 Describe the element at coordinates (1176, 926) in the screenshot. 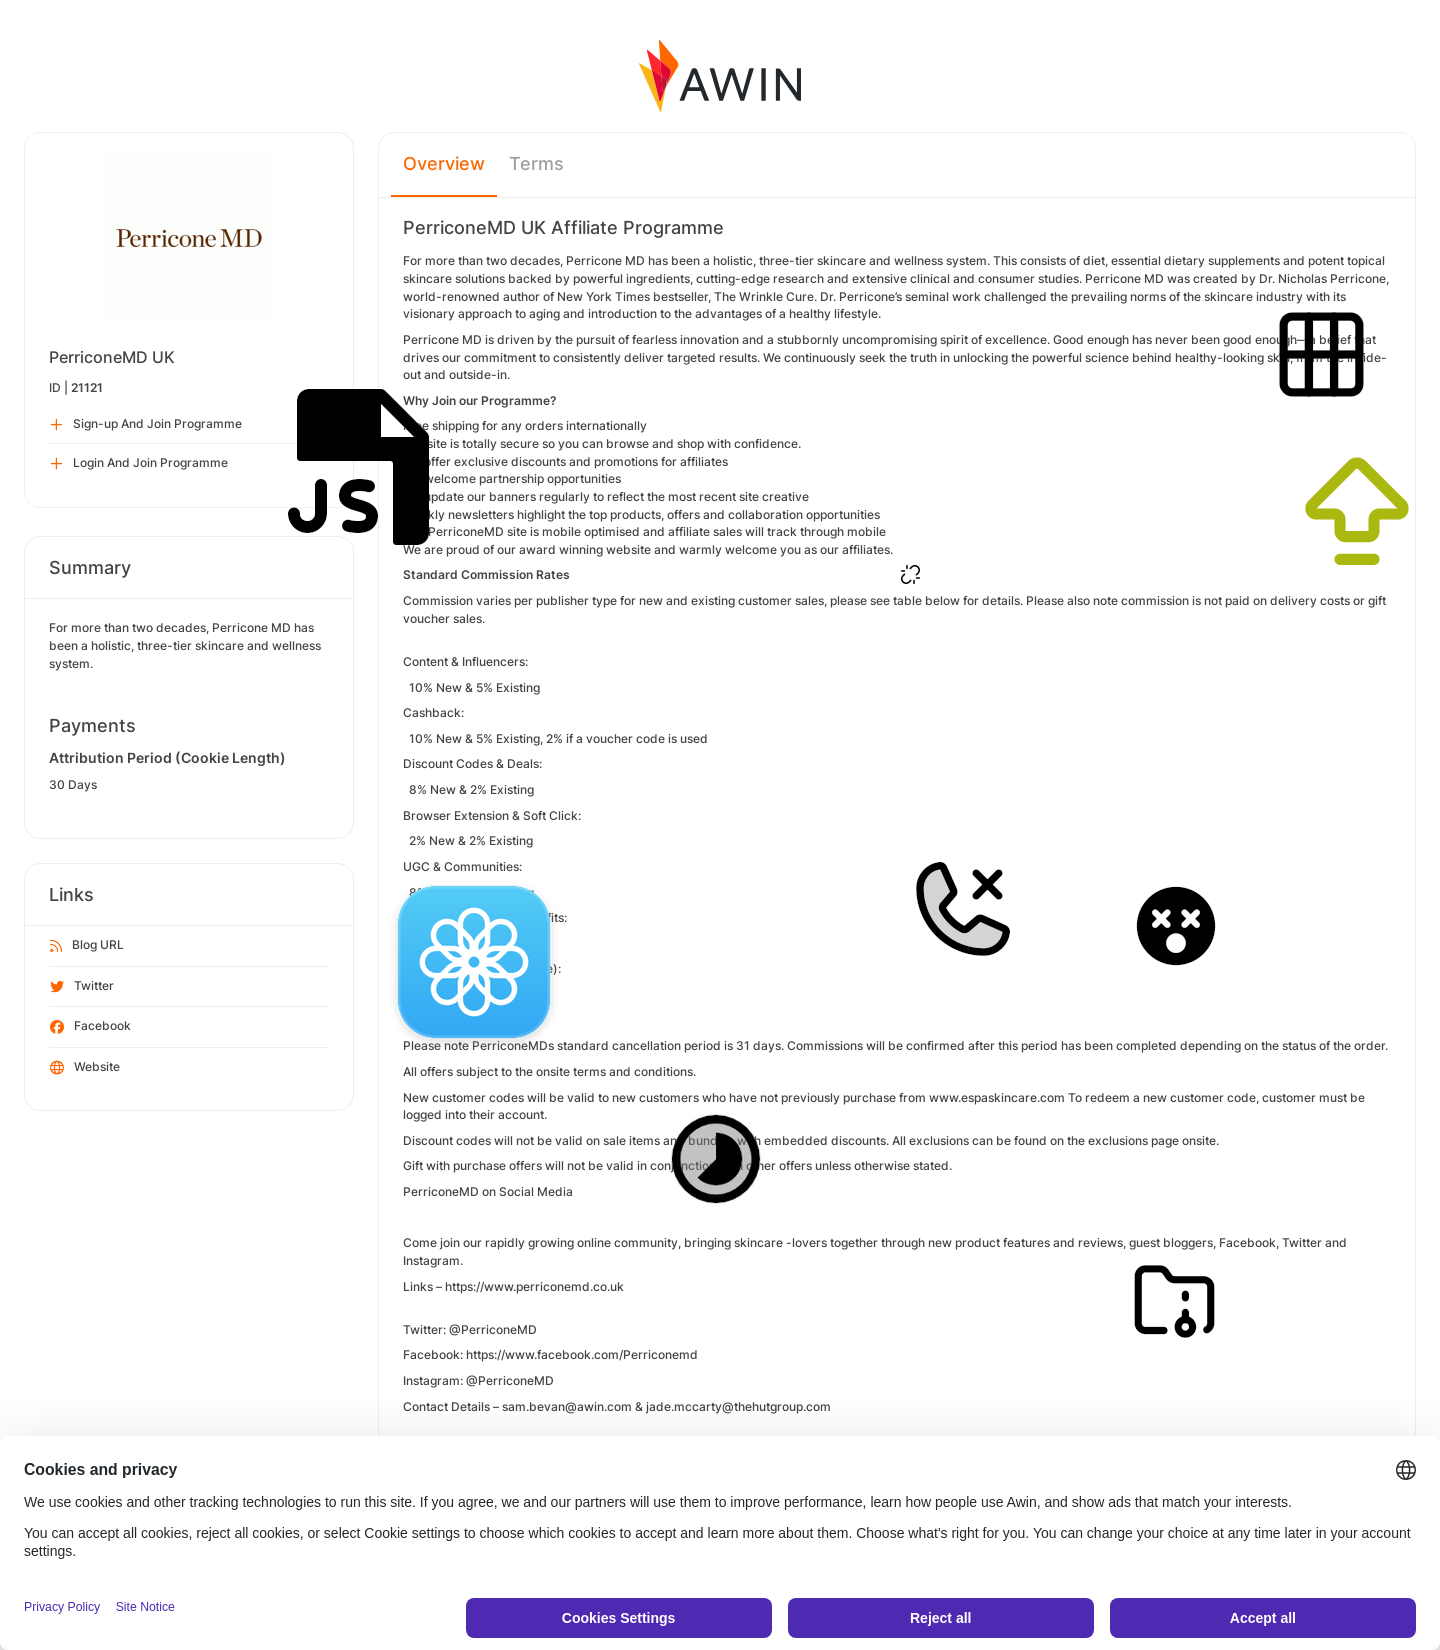

I see `indicates a confused or overwhelmed state` at that location.